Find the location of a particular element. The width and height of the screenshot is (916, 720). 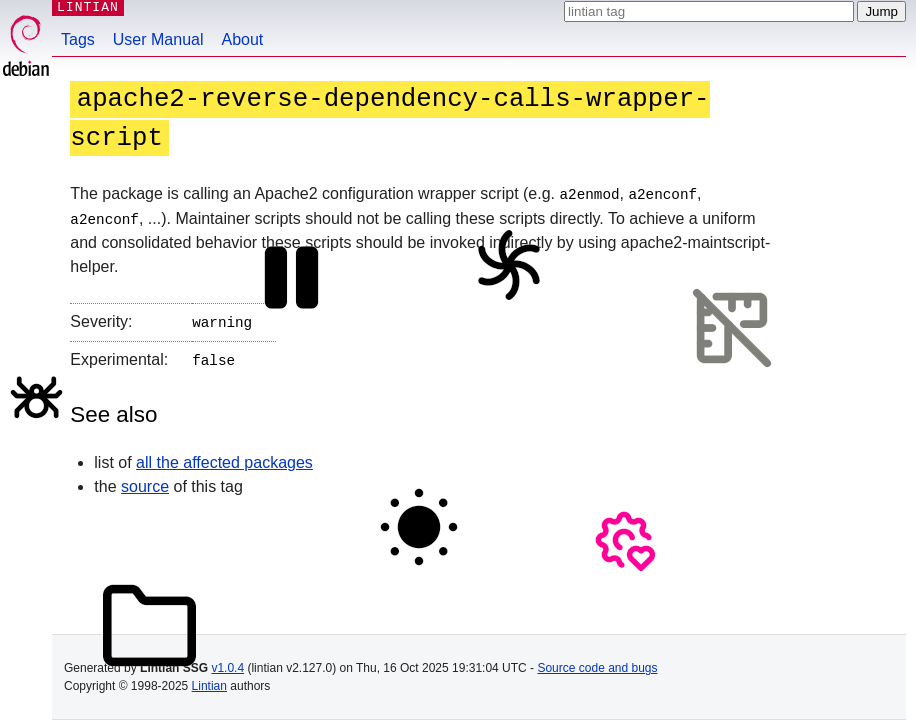

access space or astronomy-themed content is located at coordinates (509, 265).